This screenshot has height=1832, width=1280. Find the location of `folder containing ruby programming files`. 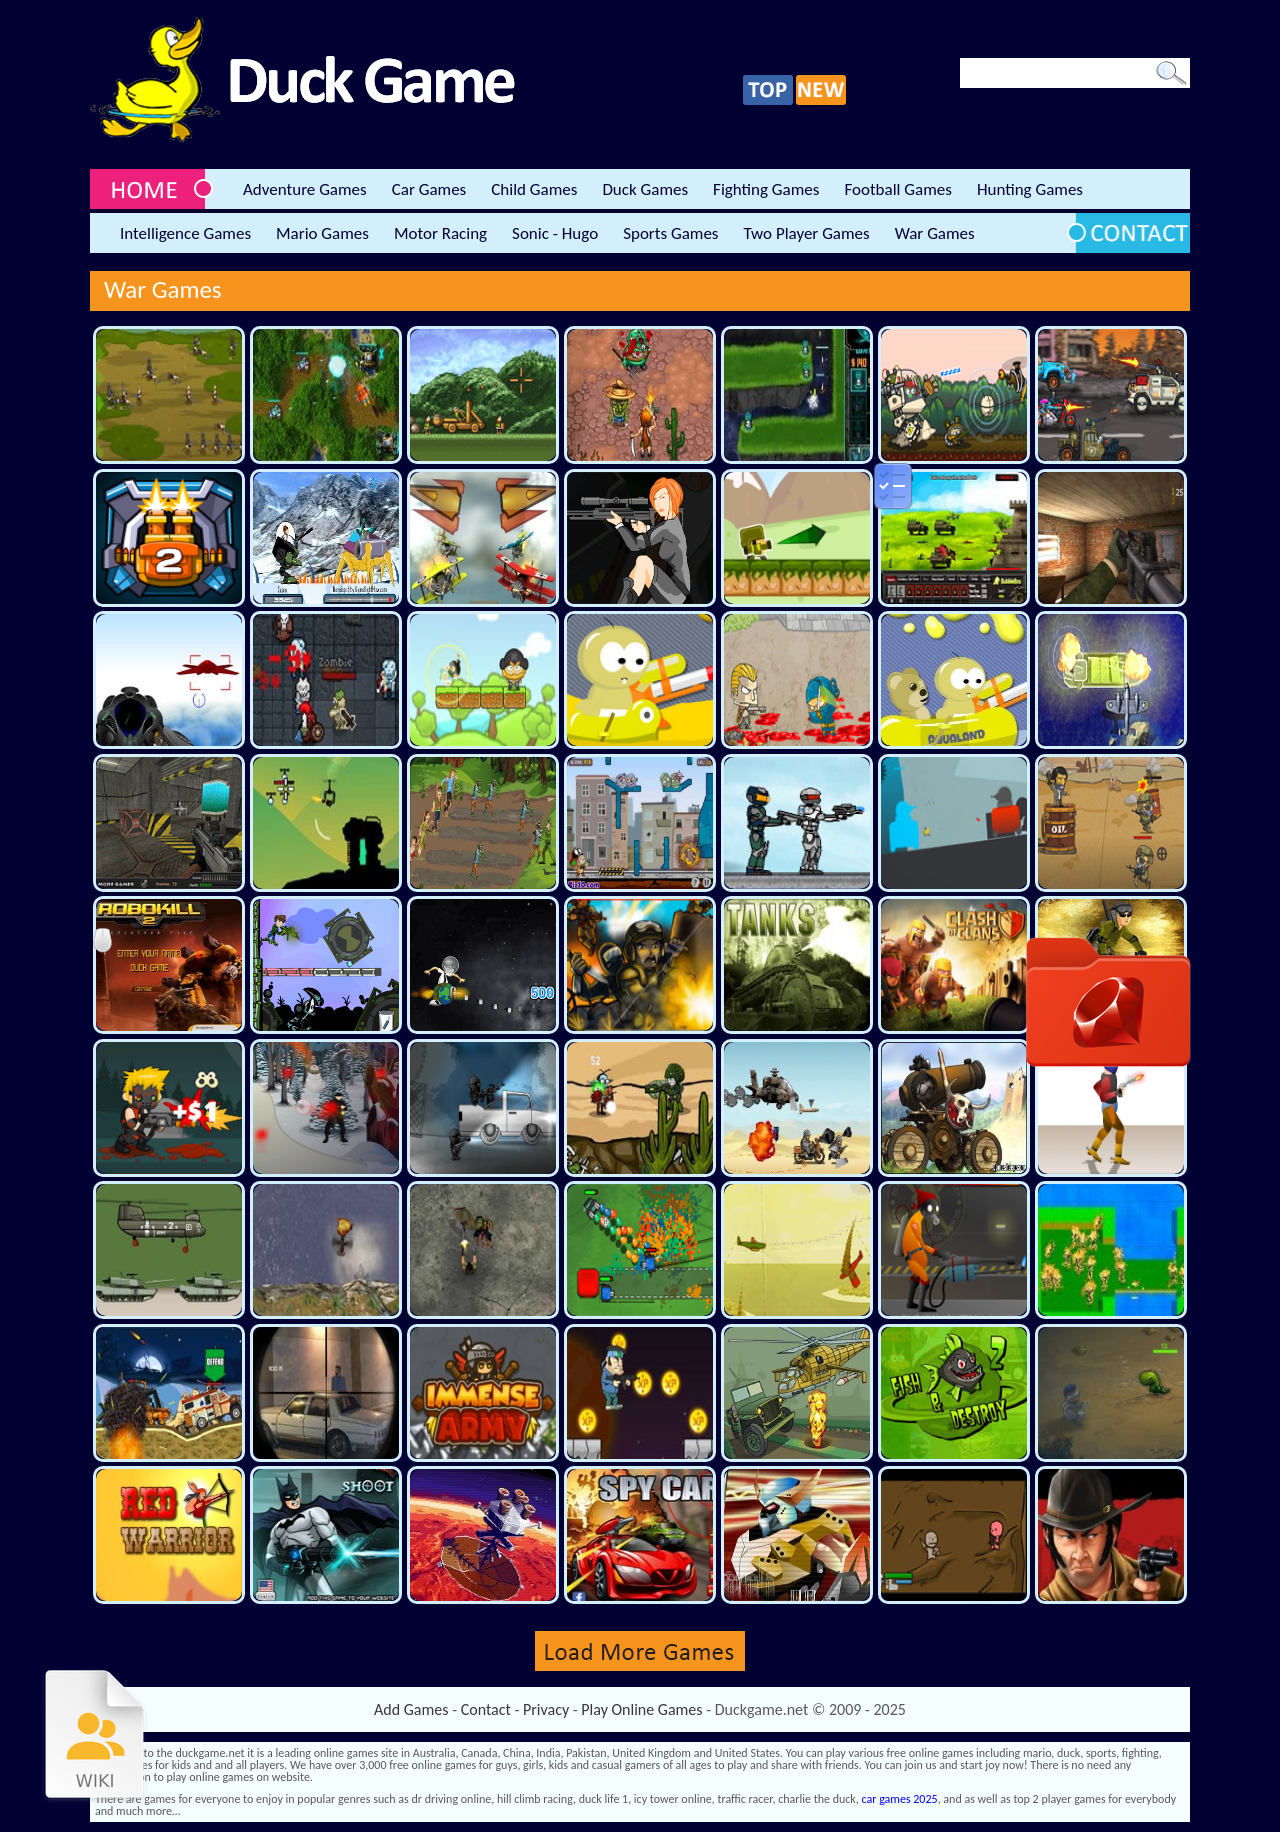

folder containing ruby programming files is located at coordinates (1107, 1006).